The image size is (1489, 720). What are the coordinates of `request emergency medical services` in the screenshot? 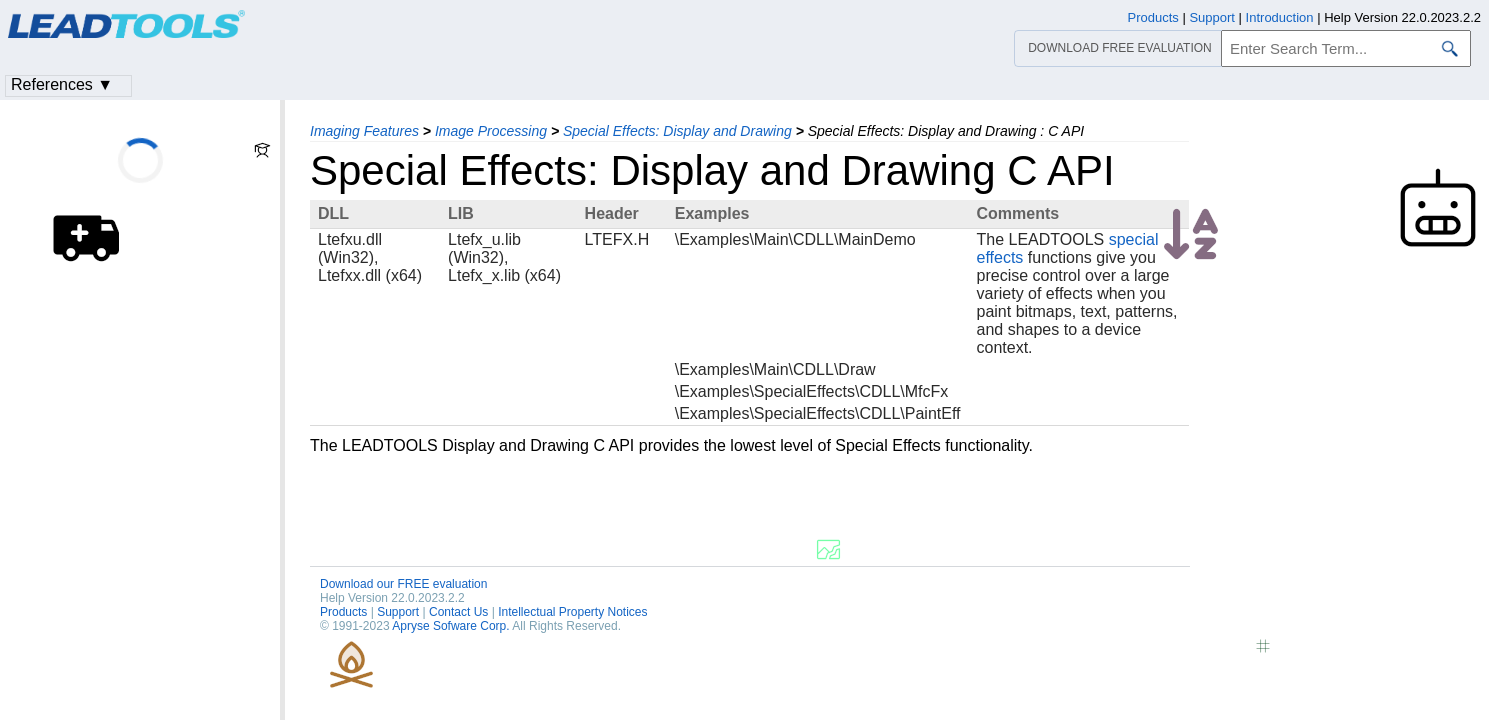 It's located at (84, 235).